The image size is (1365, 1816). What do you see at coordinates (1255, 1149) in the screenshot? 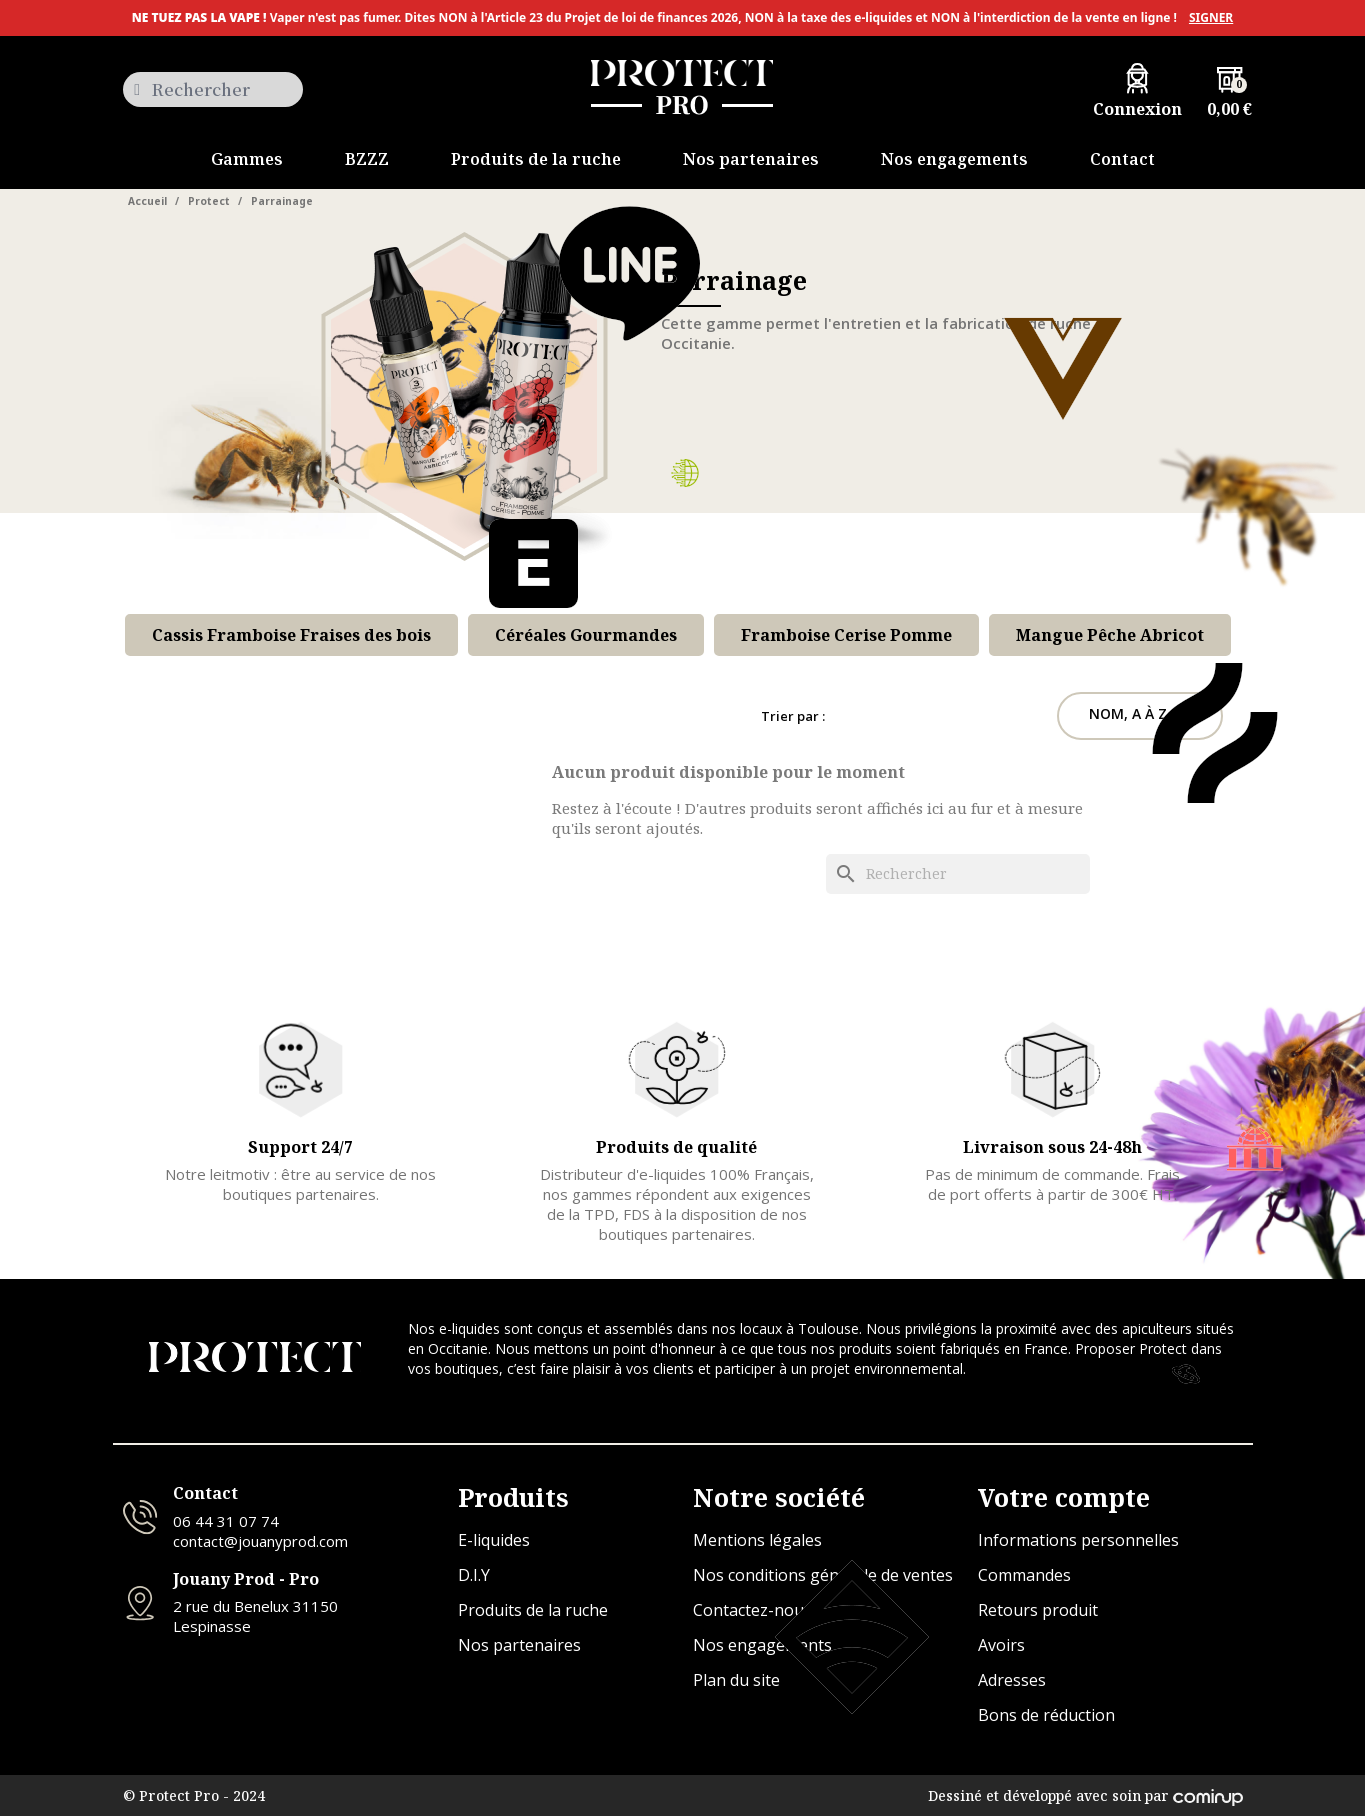
I see `open wikiversity website or app` at bounding box center [1255, 1149].